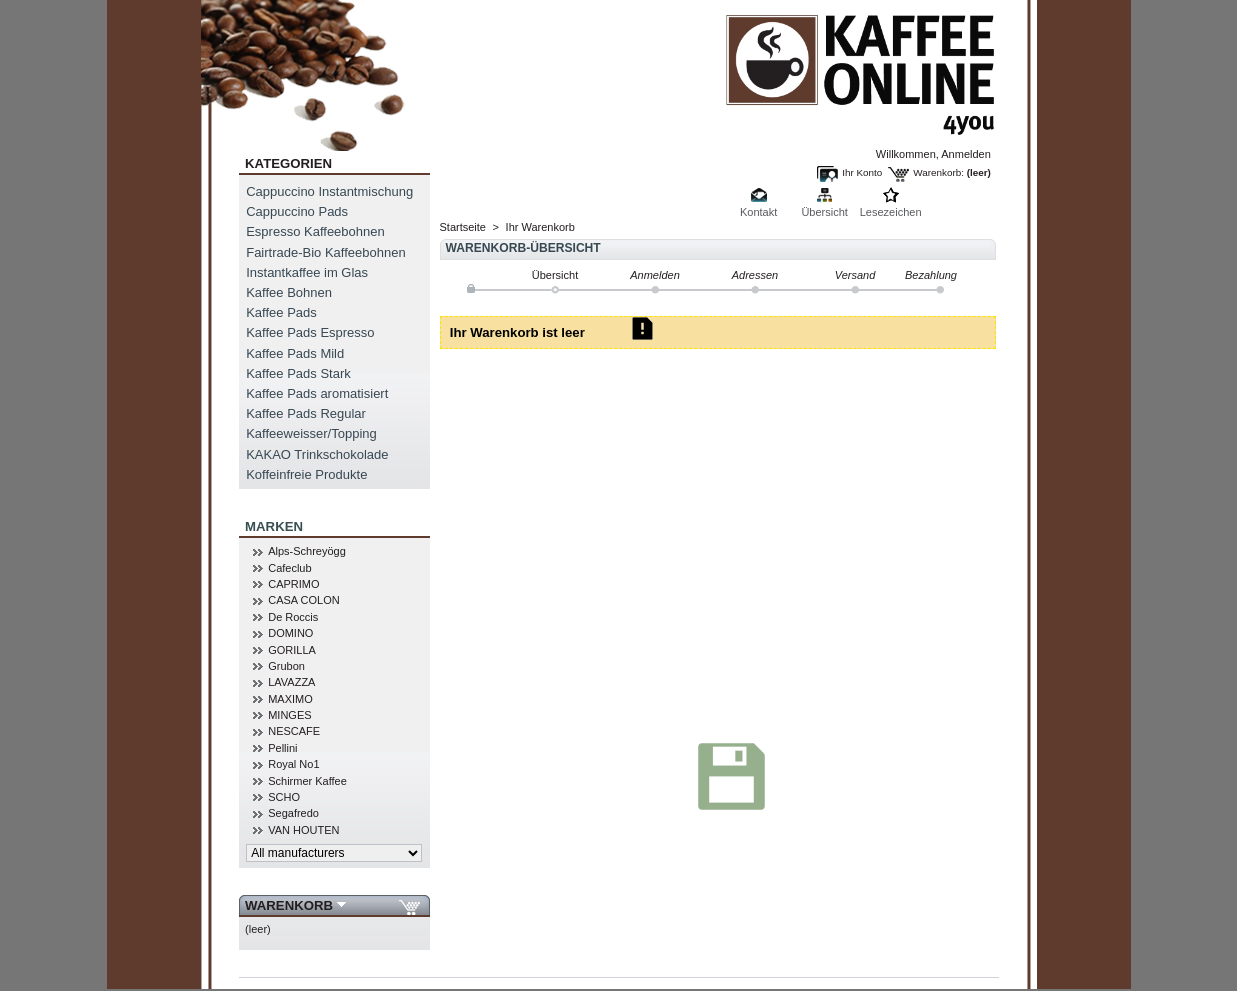 The height and width of the screenshot is (991, 1237). What do you see at coordinates (642, 328) in the screenshot?
I see `file with warning or error status` at bounding box center [642, 328].